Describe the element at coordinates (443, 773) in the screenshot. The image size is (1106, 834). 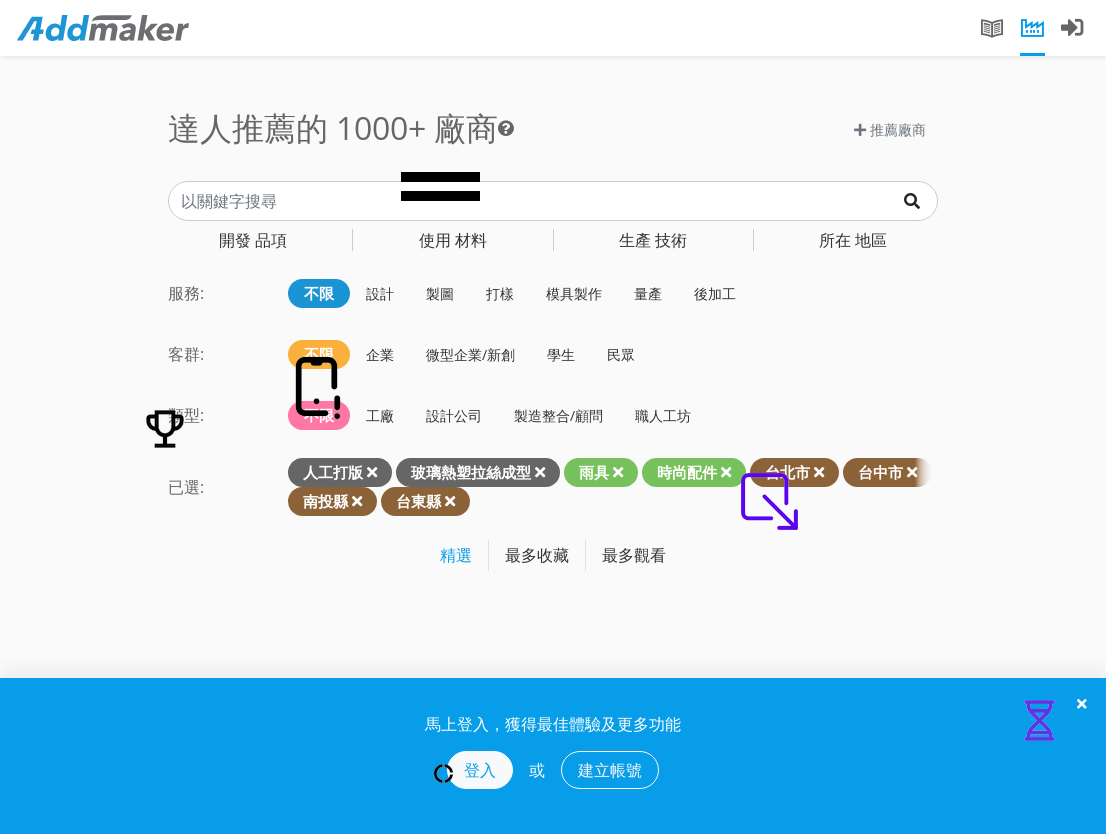
I see `view progress or completion status` at that location.